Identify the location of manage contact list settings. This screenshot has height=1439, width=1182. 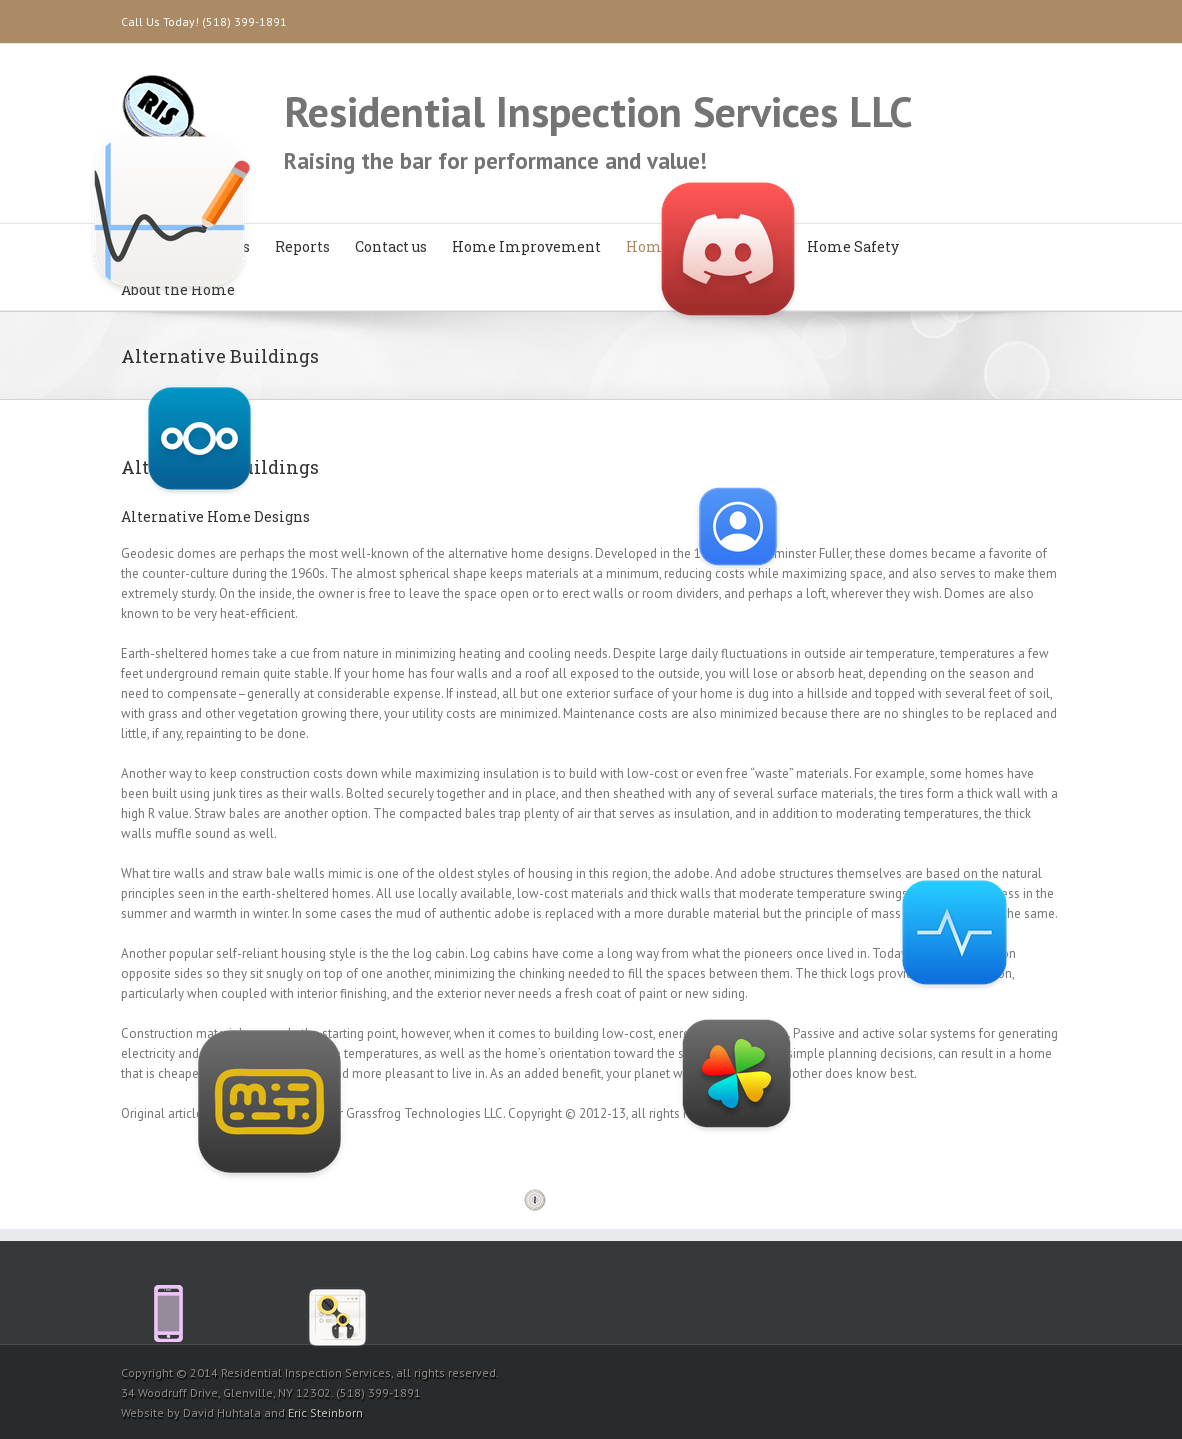
(738, 528).